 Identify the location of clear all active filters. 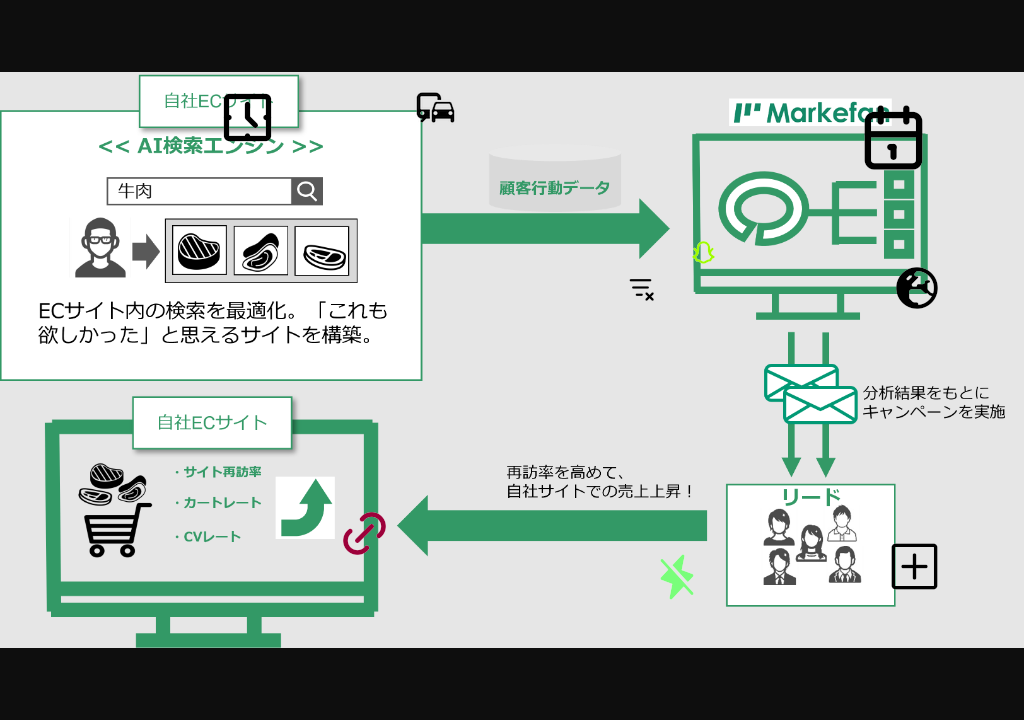
(640, 287).